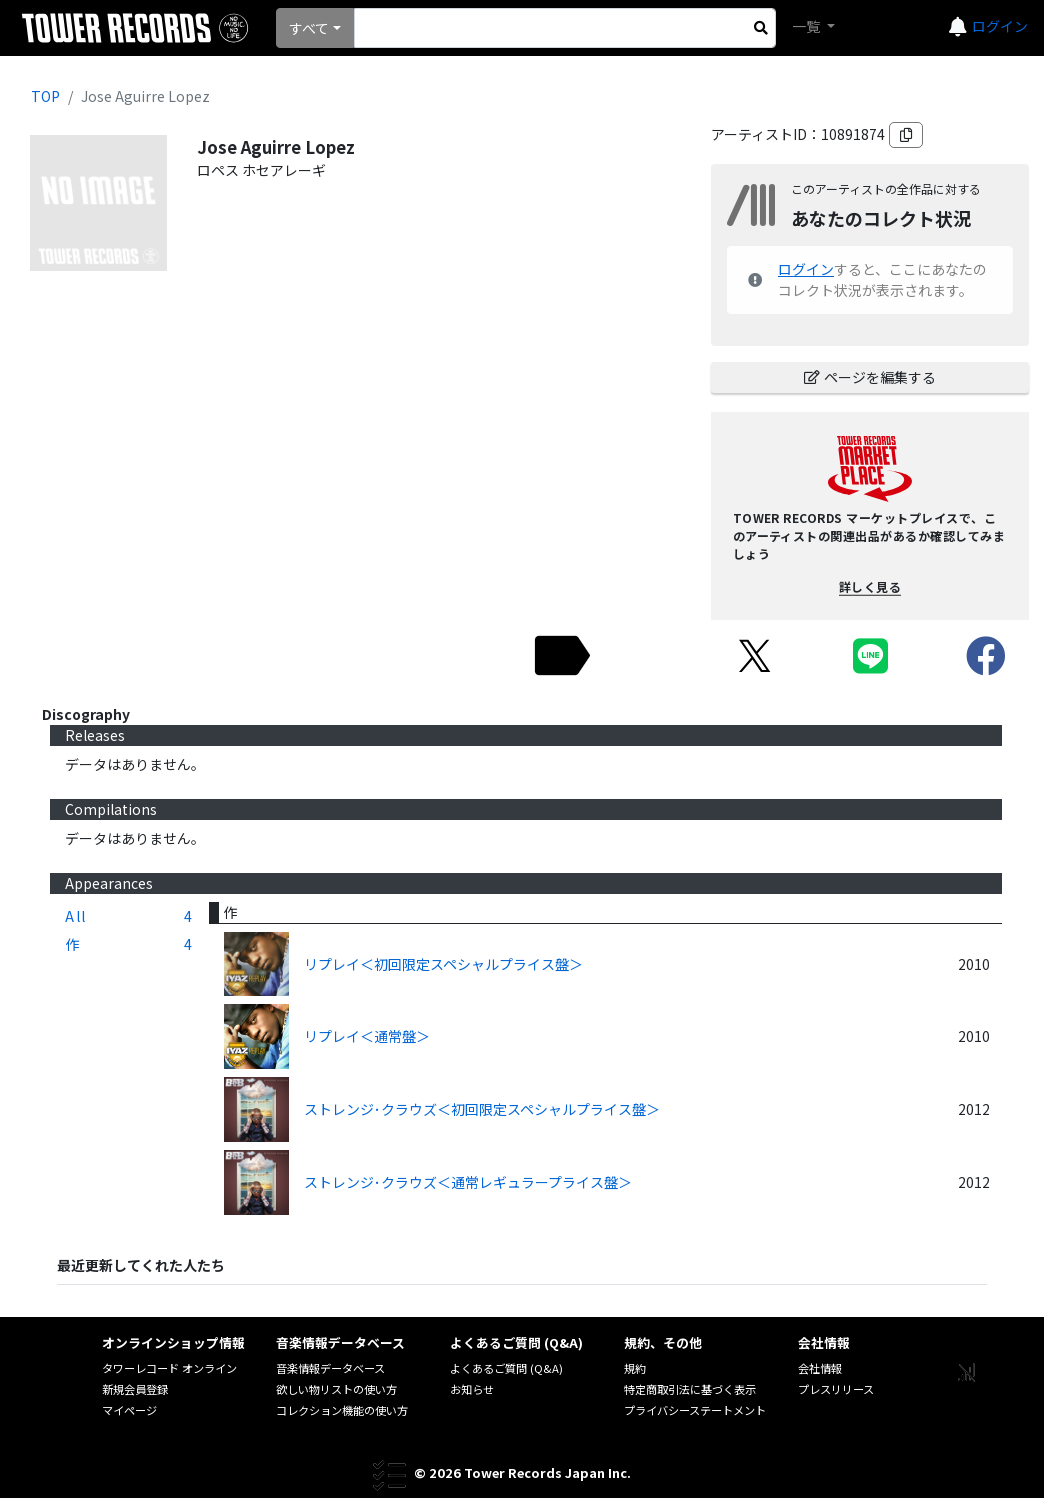  I want to click on view completed tasks or checklist, so click(389, 1475).